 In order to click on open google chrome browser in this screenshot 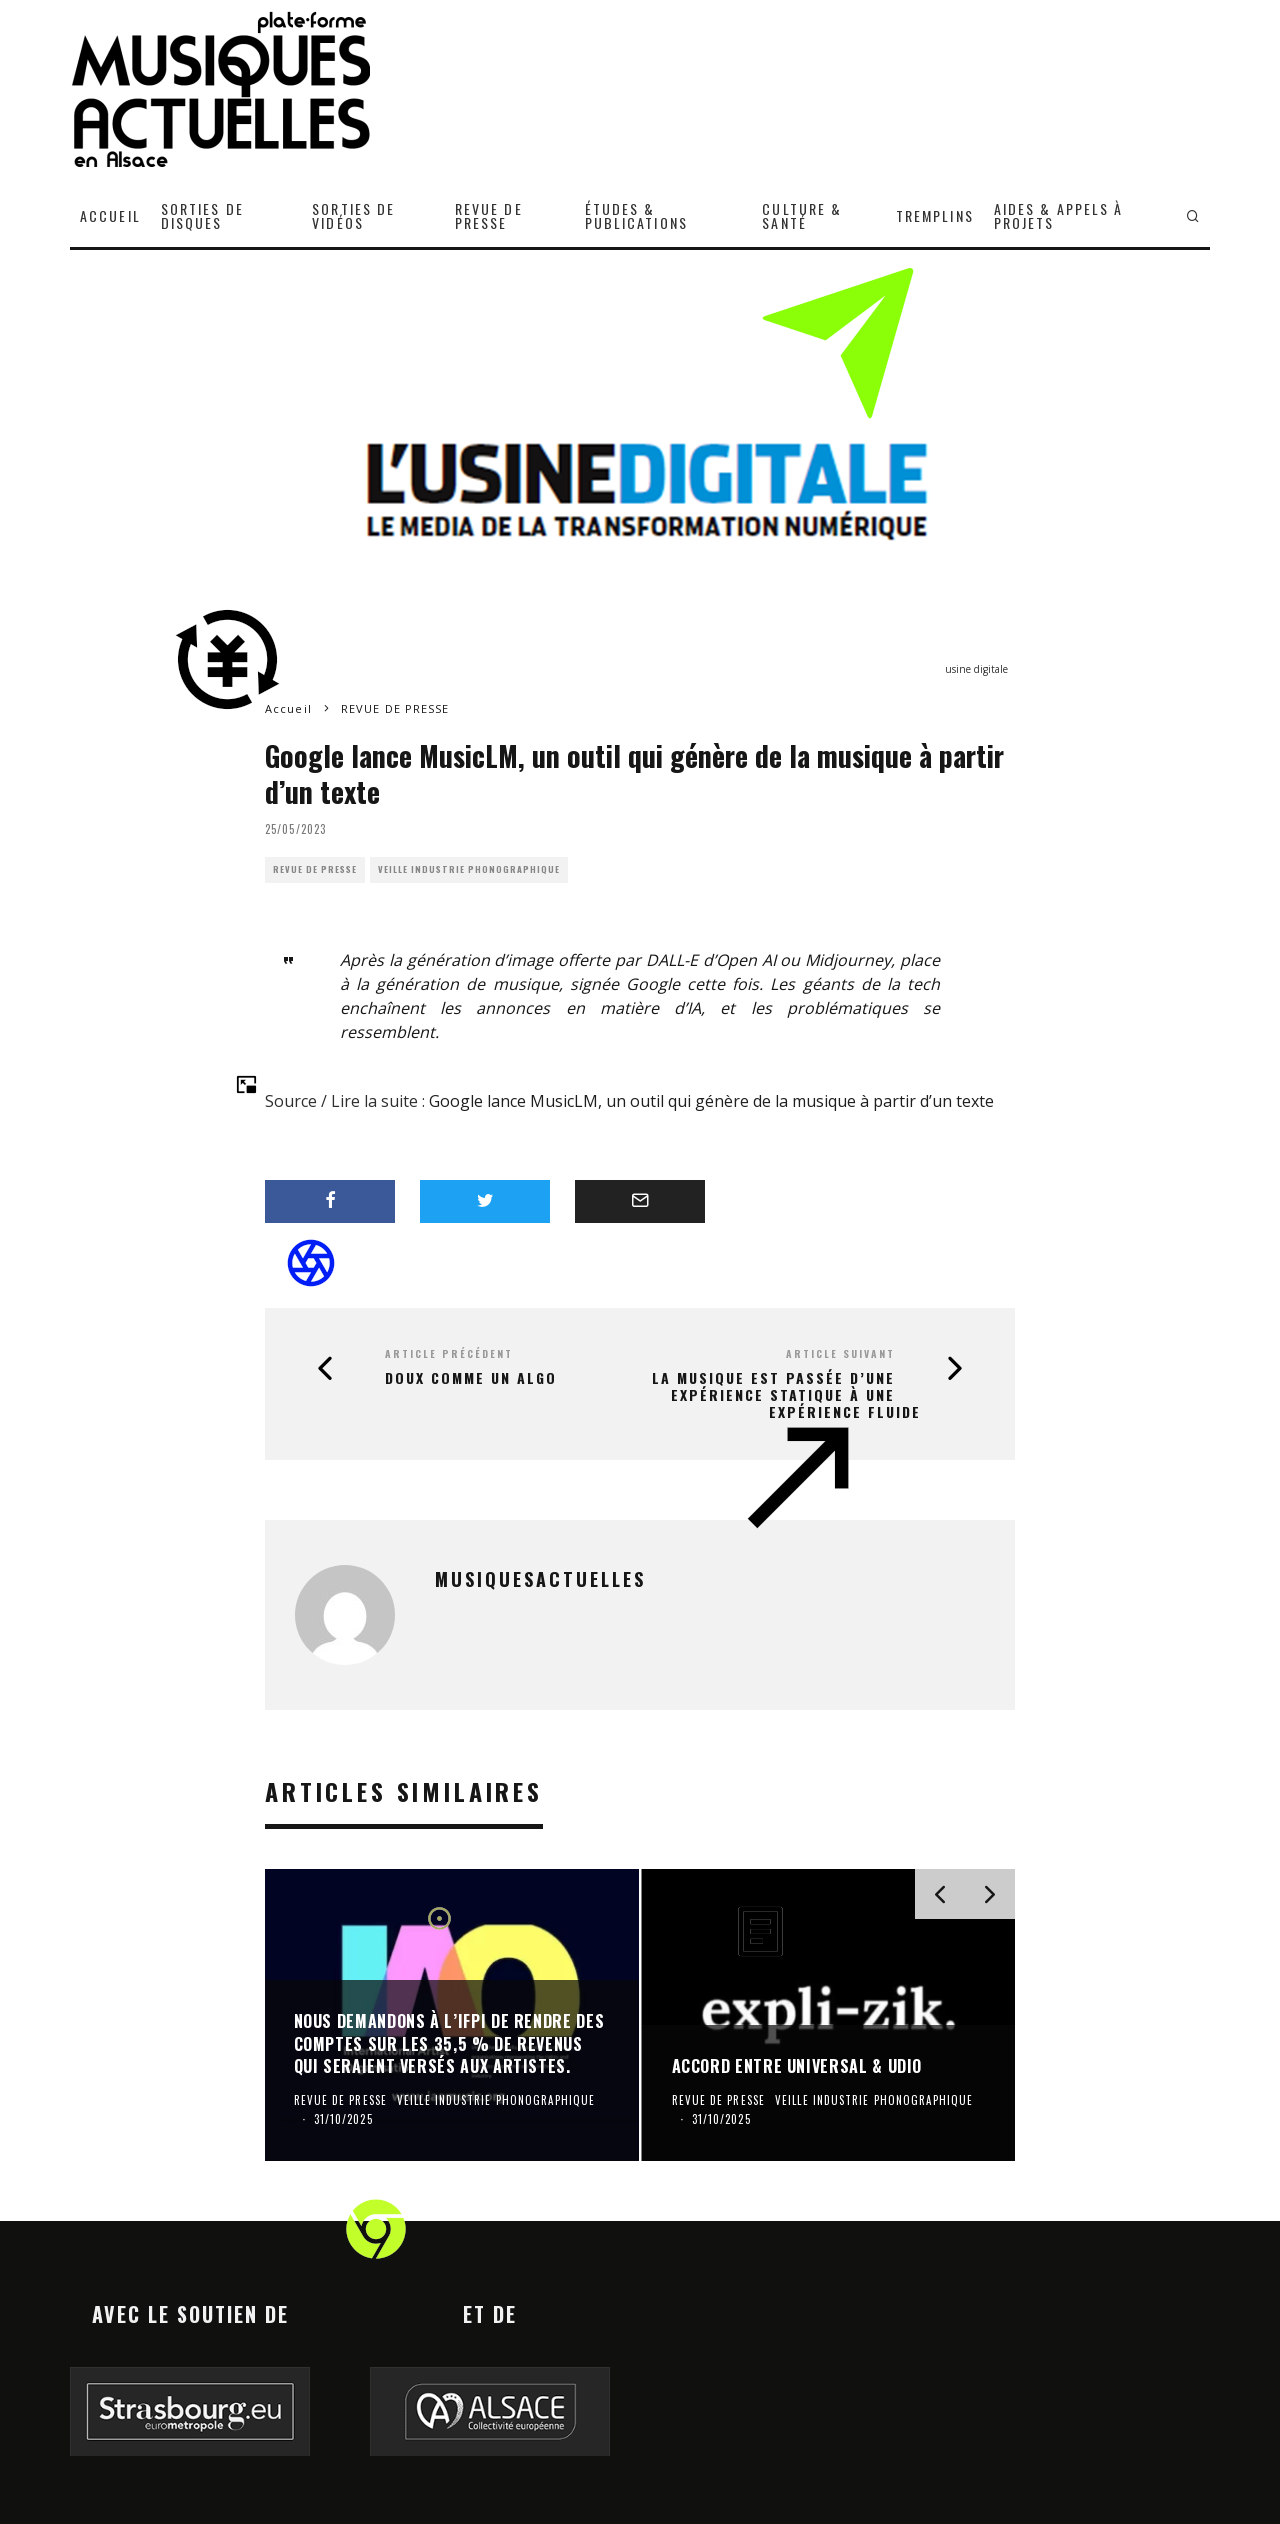, I will do `click(376, 2229)`.